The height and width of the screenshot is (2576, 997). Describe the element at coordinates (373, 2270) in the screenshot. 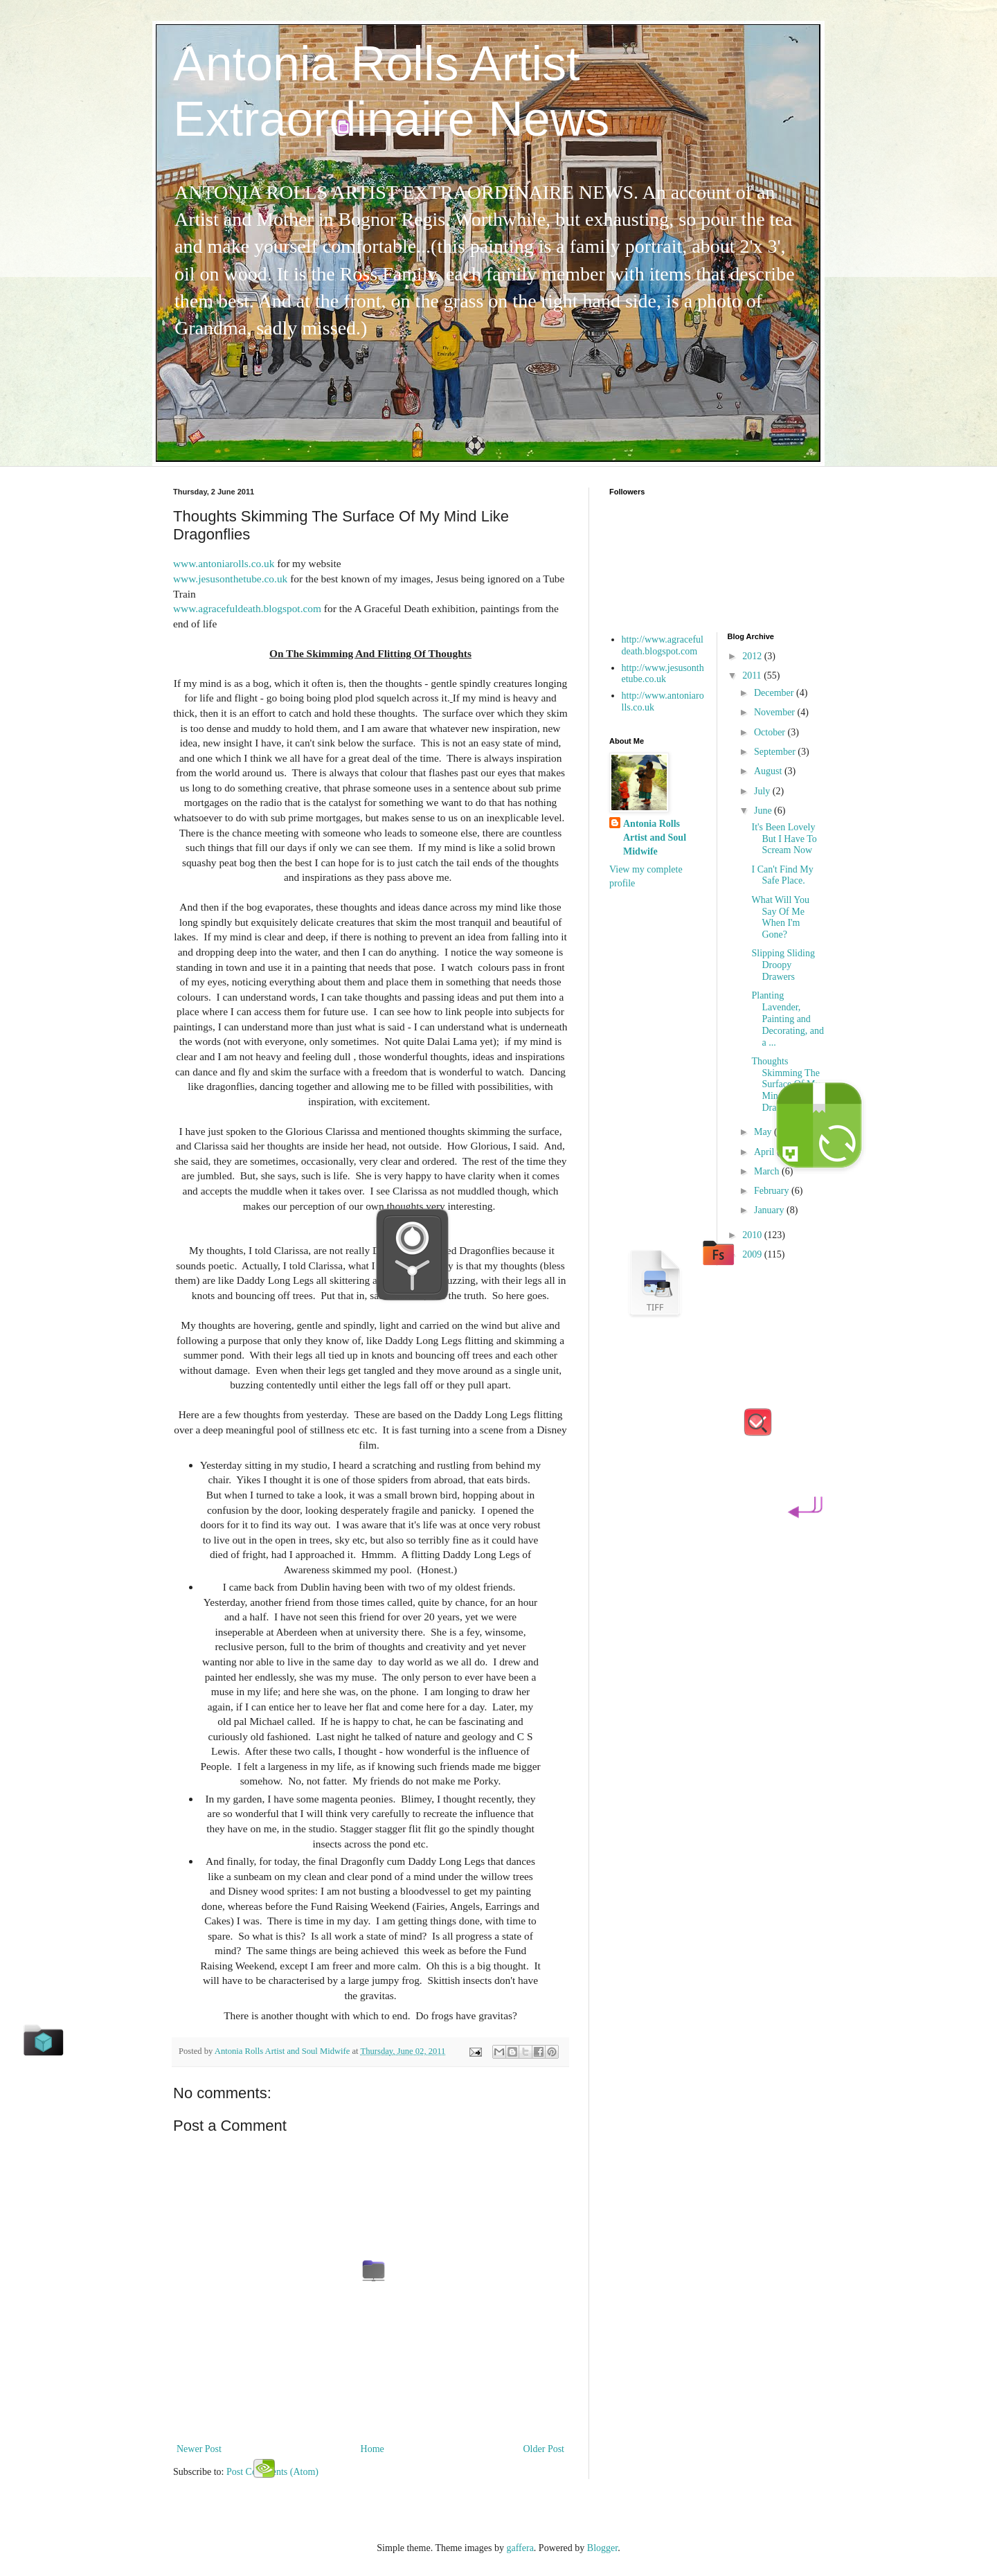

I see `access files stored on a remote server or network location` at that location.